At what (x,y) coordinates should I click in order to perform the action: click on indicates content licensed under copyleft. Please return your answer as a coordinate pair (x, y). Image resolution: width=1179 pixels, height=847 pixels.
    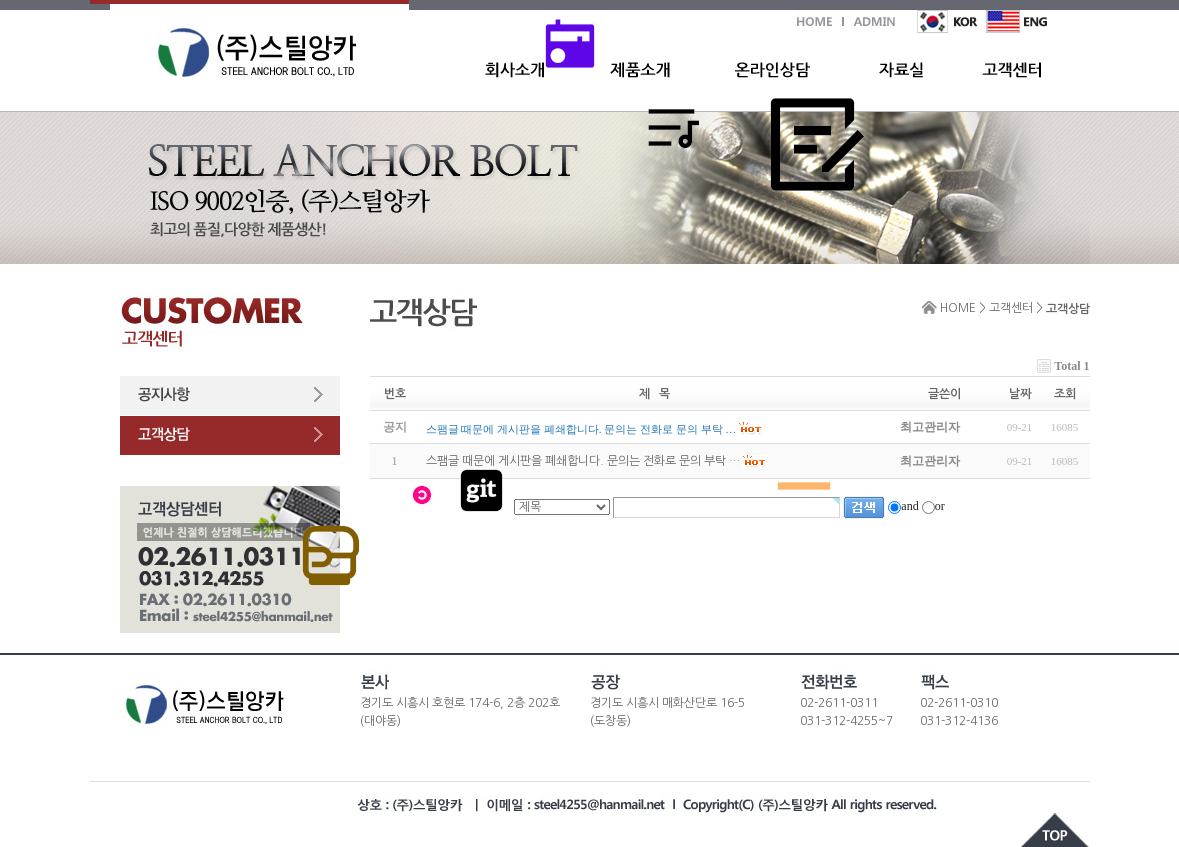
    Looking at the image, I should click on (422, 495).